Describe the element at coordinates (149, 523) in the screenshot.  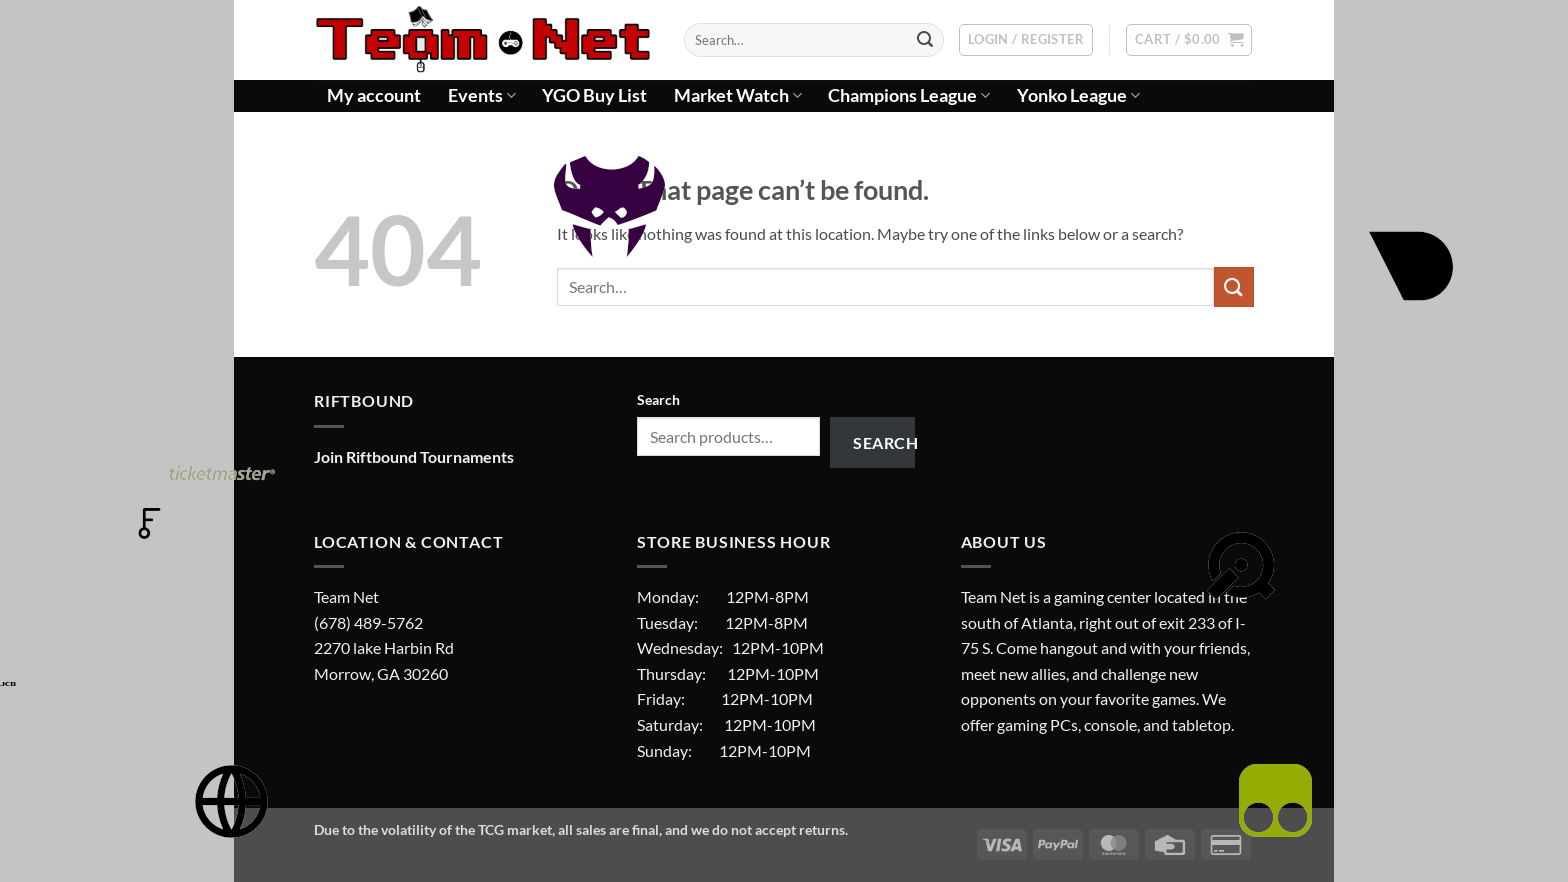
I see `open Electron Fiddle app` at that location.